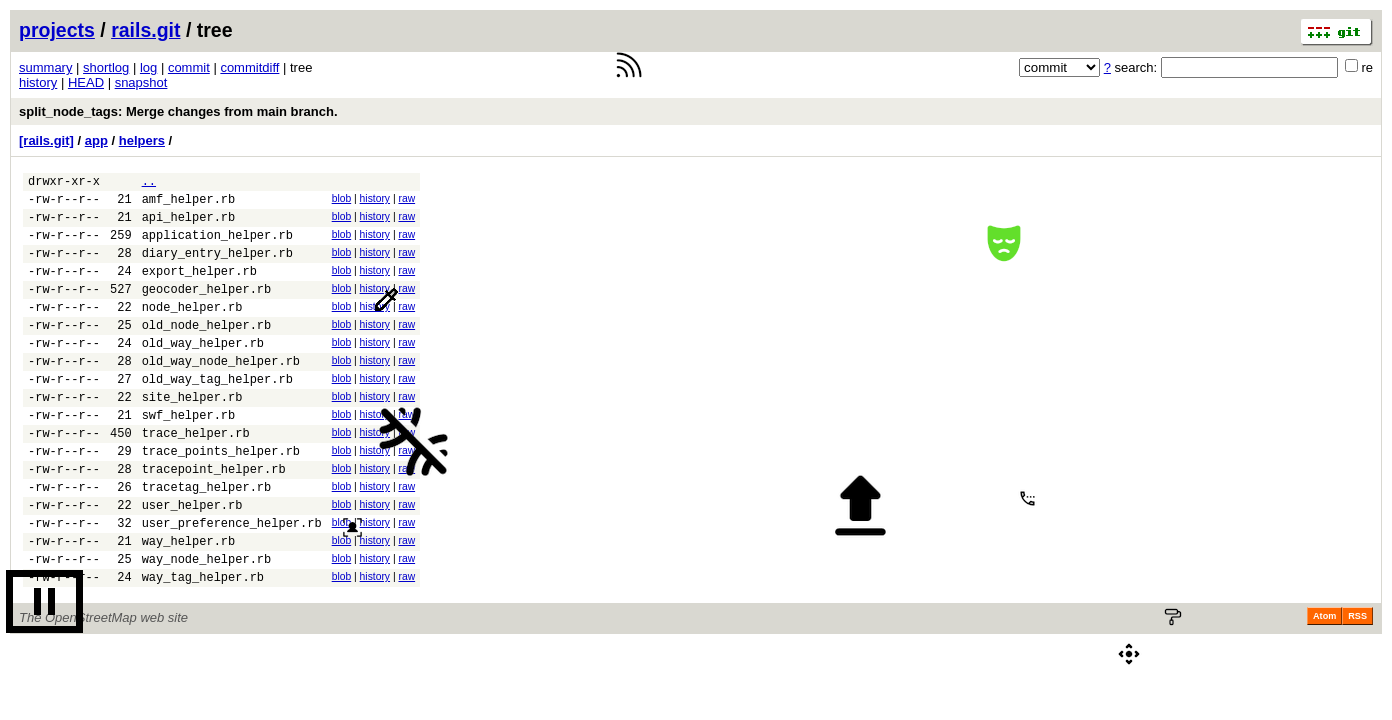 This screenshot has height=720, width=1392. What do you see at coordinates (386, 299) in the screenshot?
I see `pick a color from the canvas` at bounding box center [386, 299].